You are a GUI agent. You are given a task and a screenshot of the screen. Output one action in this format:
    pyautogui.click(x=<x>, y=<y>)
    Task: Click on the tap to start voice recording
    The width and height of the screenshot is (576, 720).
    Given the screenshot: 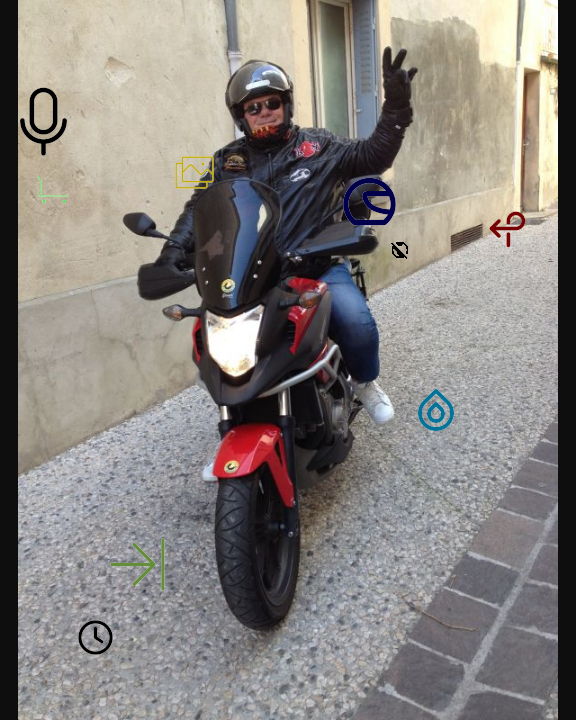 What is the action you would take?
    pyautogui.click(x=43, y=120)
    